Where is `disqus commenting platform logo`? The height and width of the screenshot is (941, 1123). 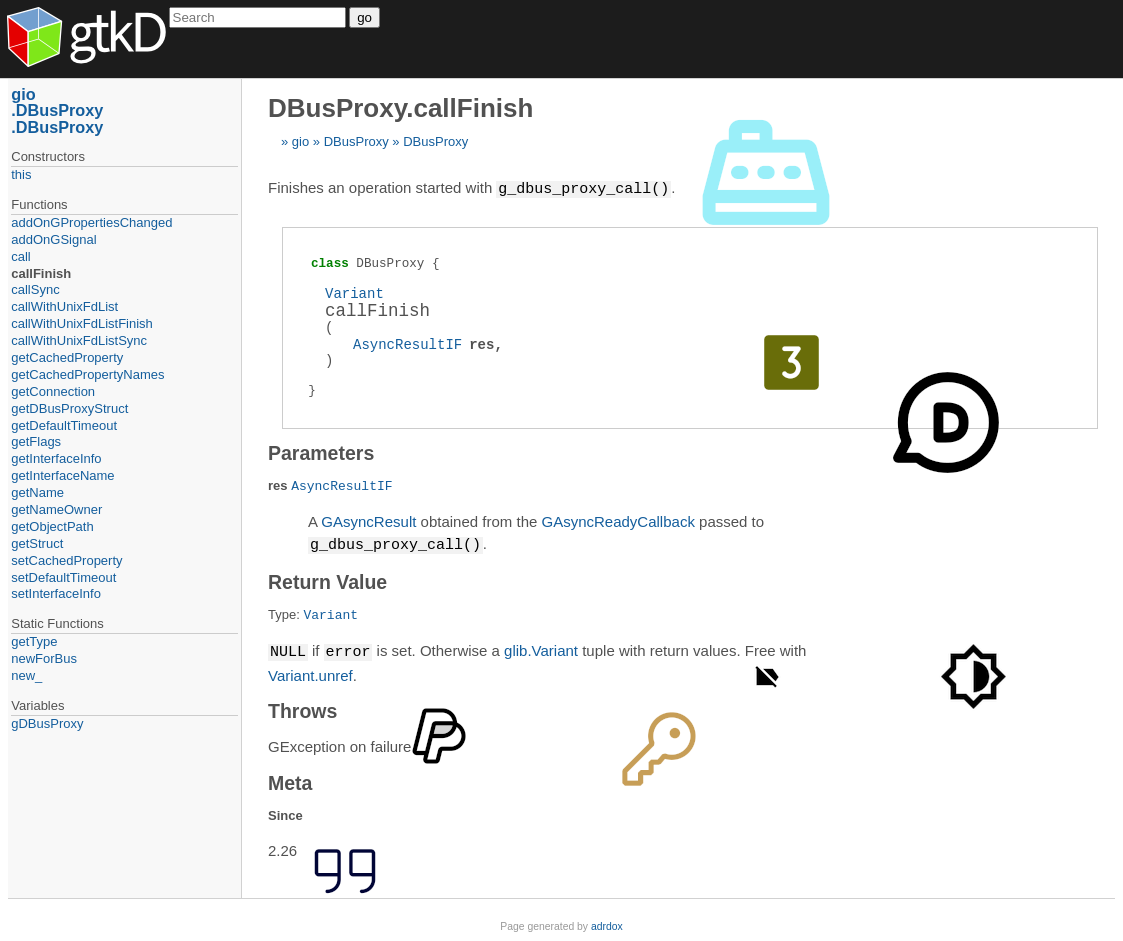
disqus commenting platform logo is located at coordinates (948, 422).